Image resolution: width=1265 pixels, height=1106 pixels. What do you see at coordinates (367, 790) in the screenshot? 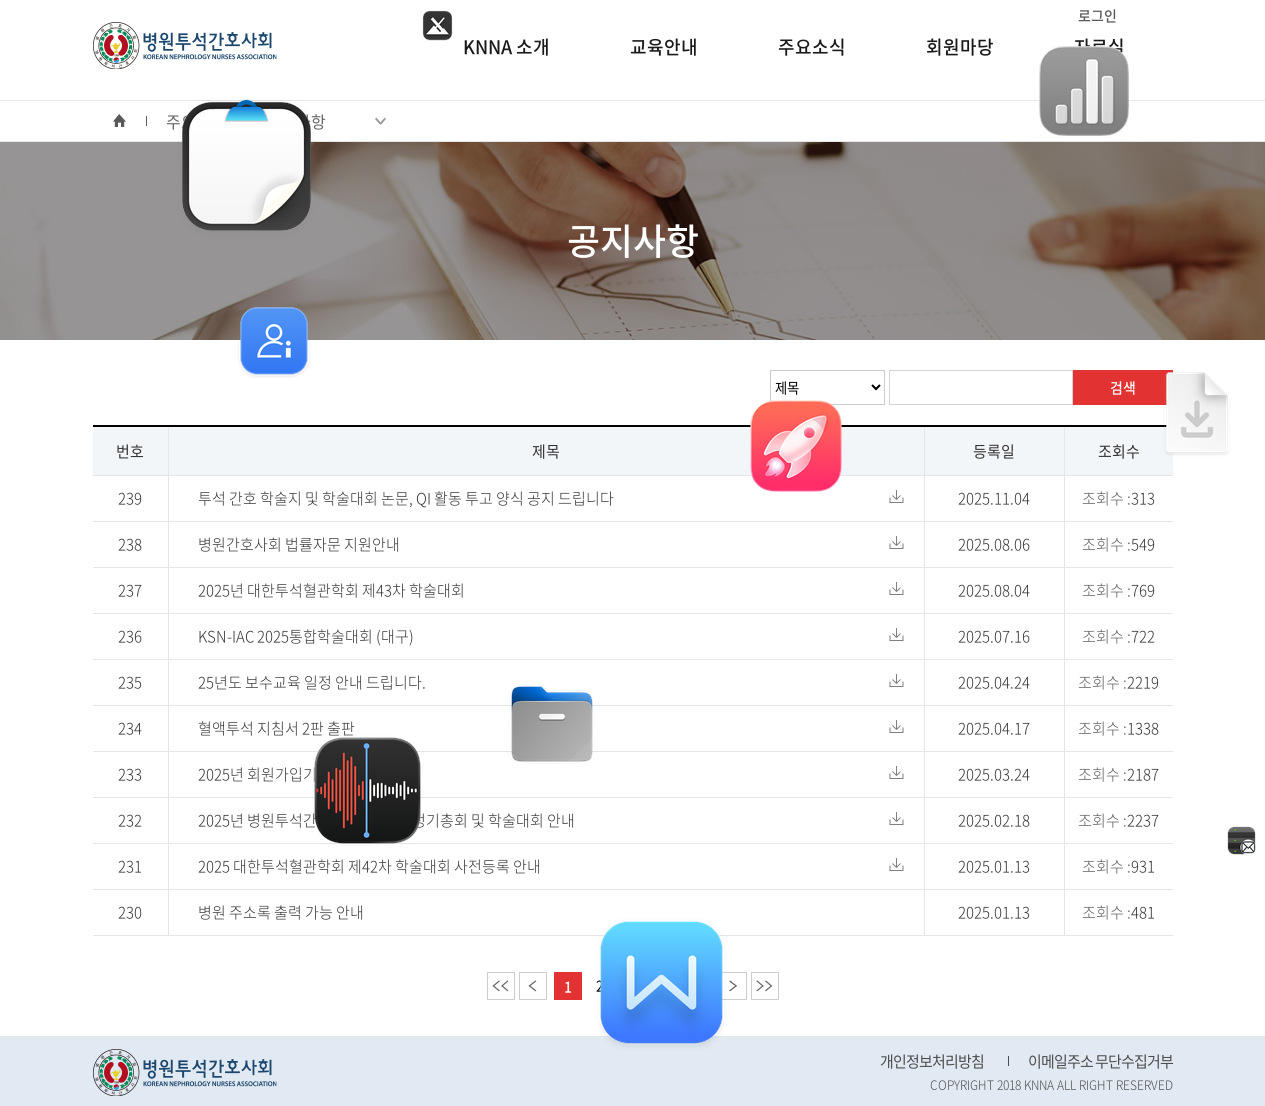
I see `open the sound recorder app` at bounding box center [367, 790].